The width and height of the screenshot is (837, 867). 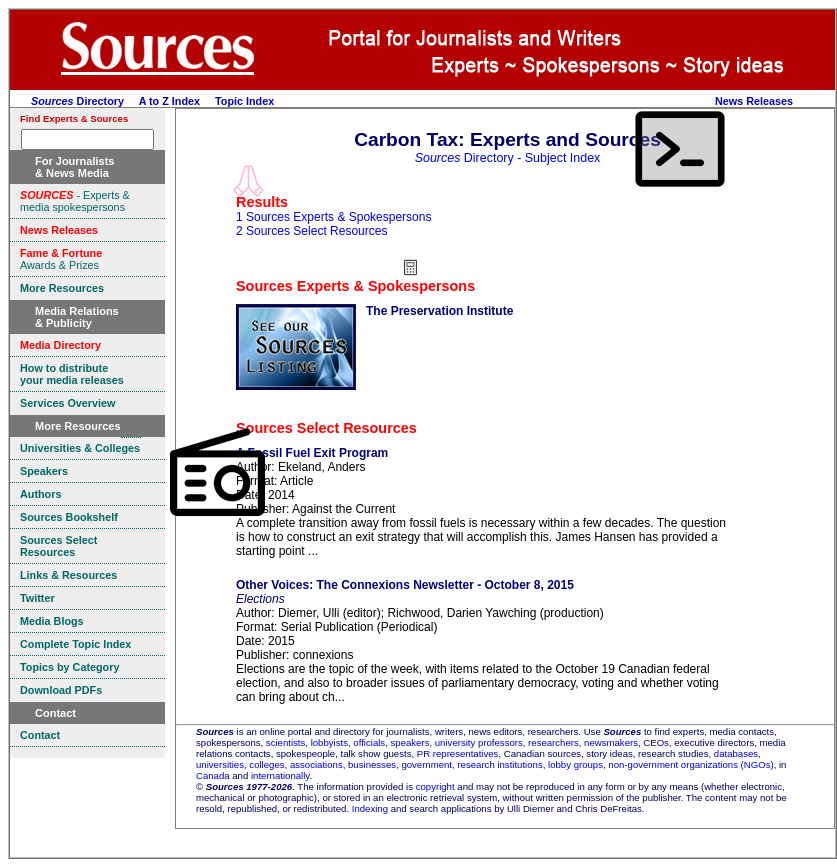 I want to click on send a prayer or blessing, so click(x=248, y=181).